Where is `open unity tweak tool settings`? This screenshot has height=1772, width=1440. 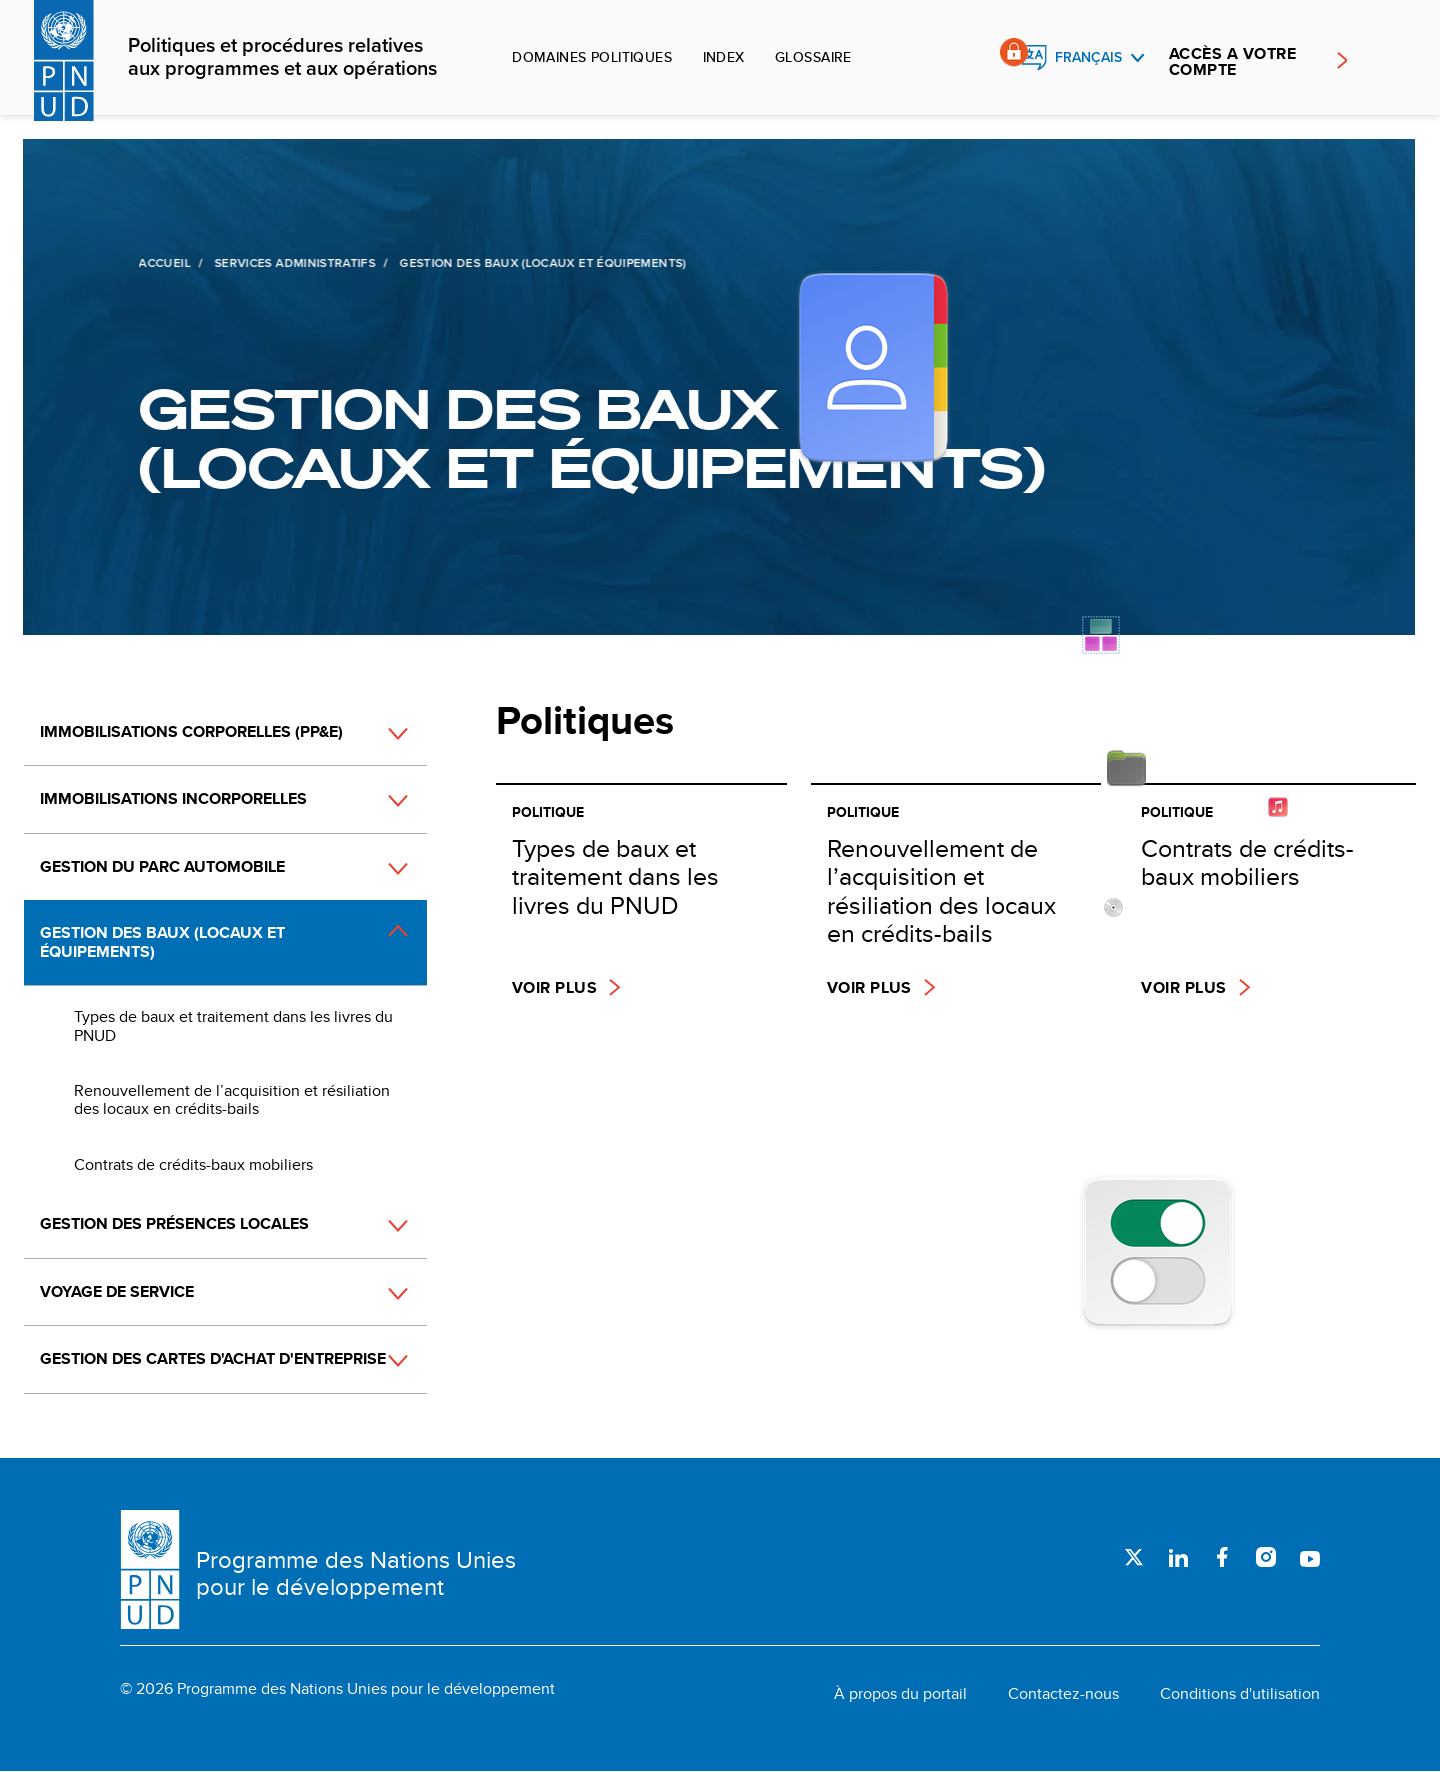
open unity tweak tool settings is located at coordinates (1158, 1252).